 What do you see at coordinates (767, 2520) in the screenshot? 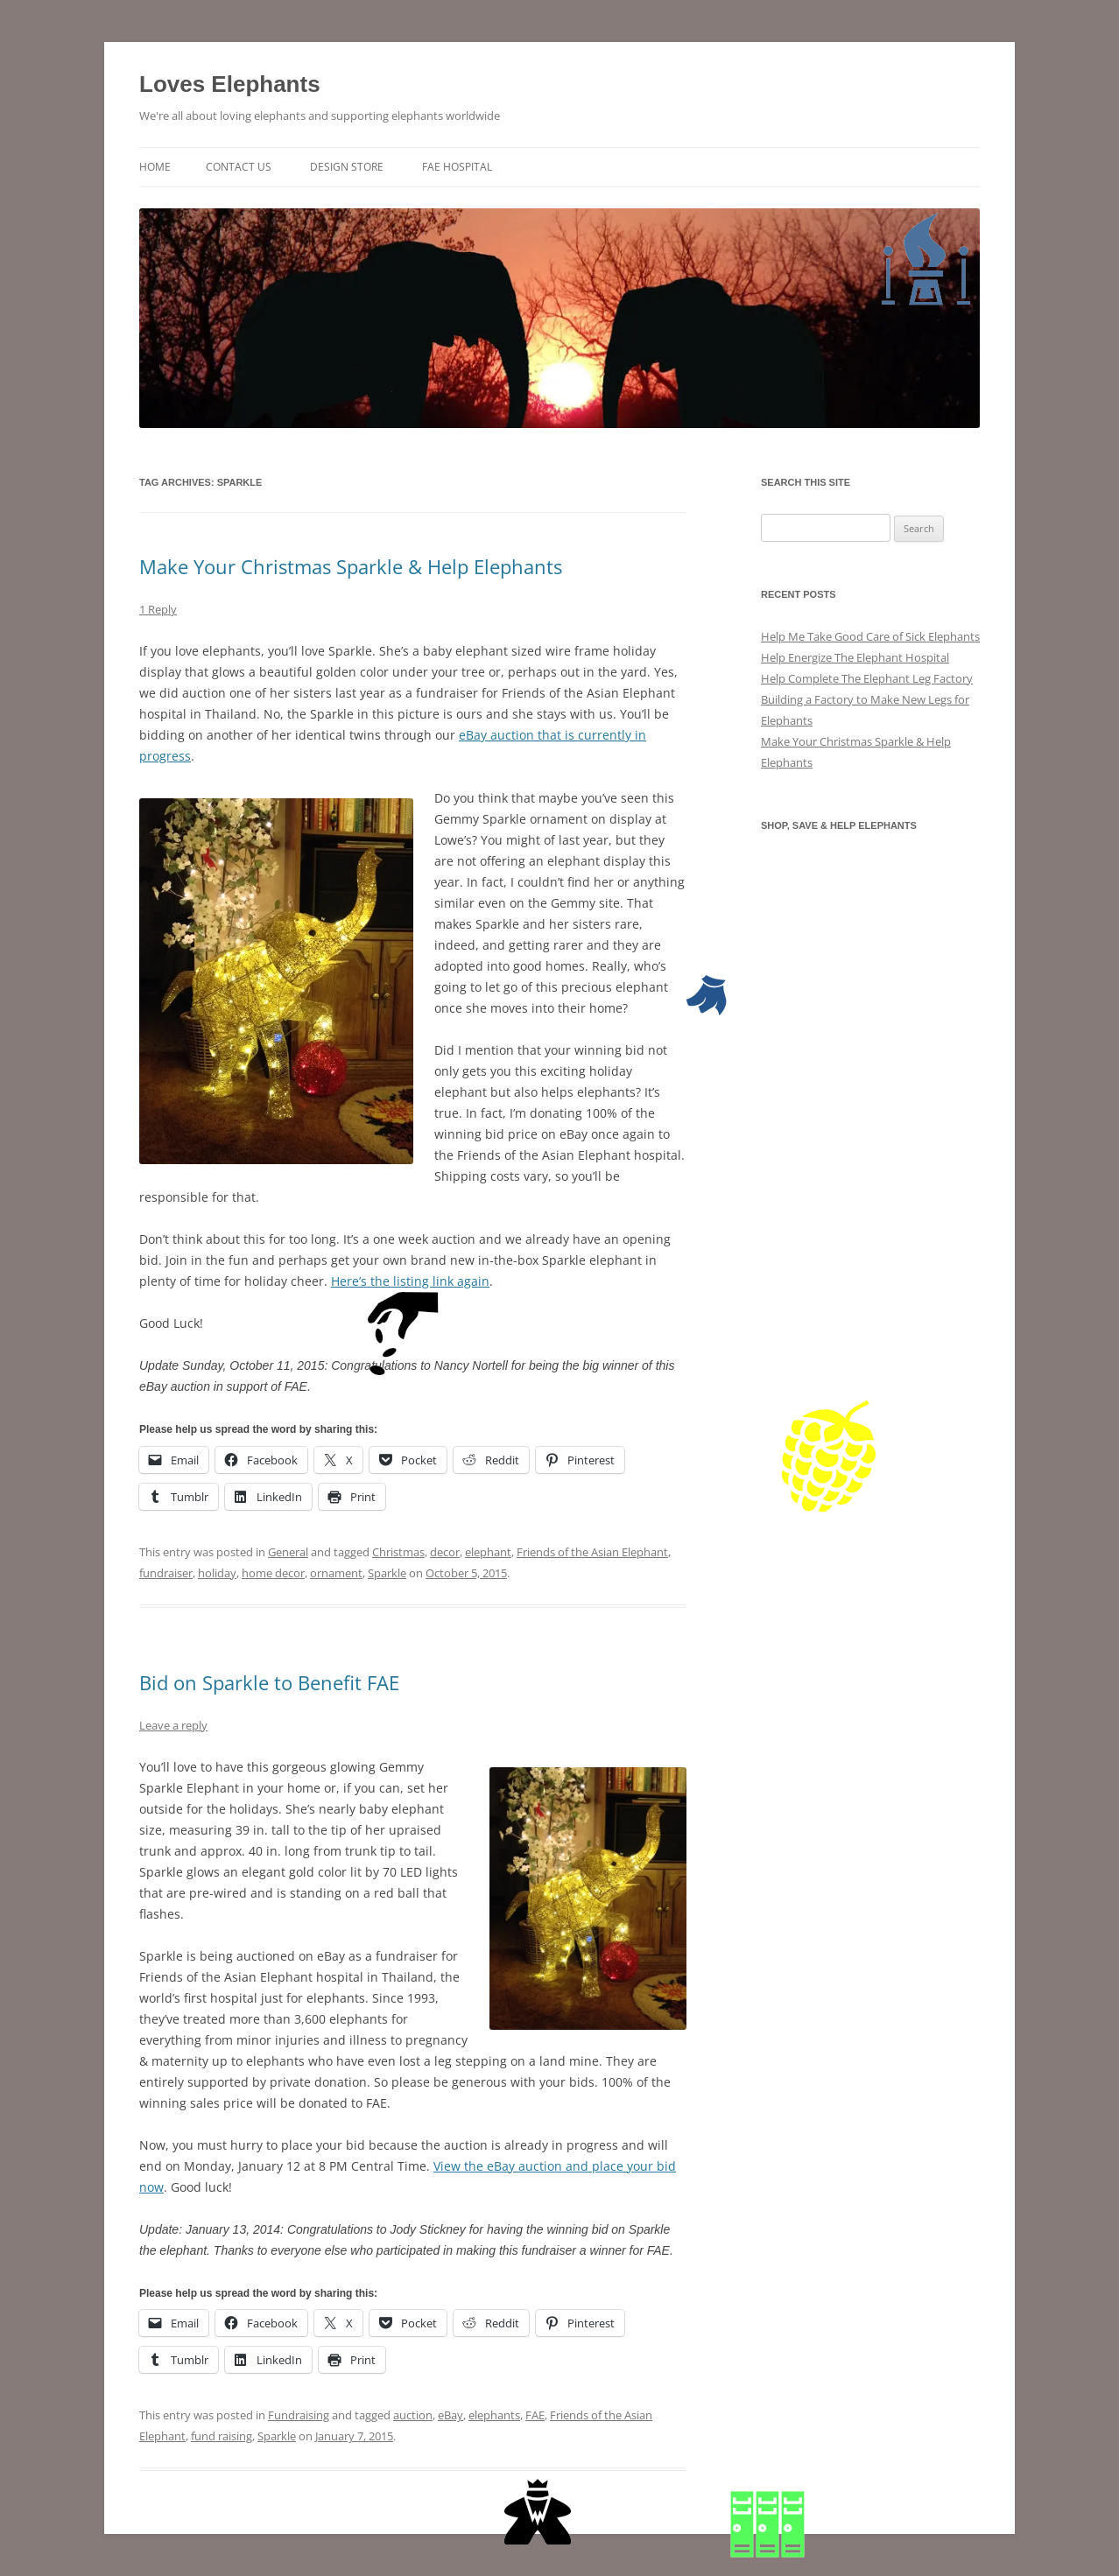
I see `access storage lockers or compartments` at bounding box center [767, 2520].